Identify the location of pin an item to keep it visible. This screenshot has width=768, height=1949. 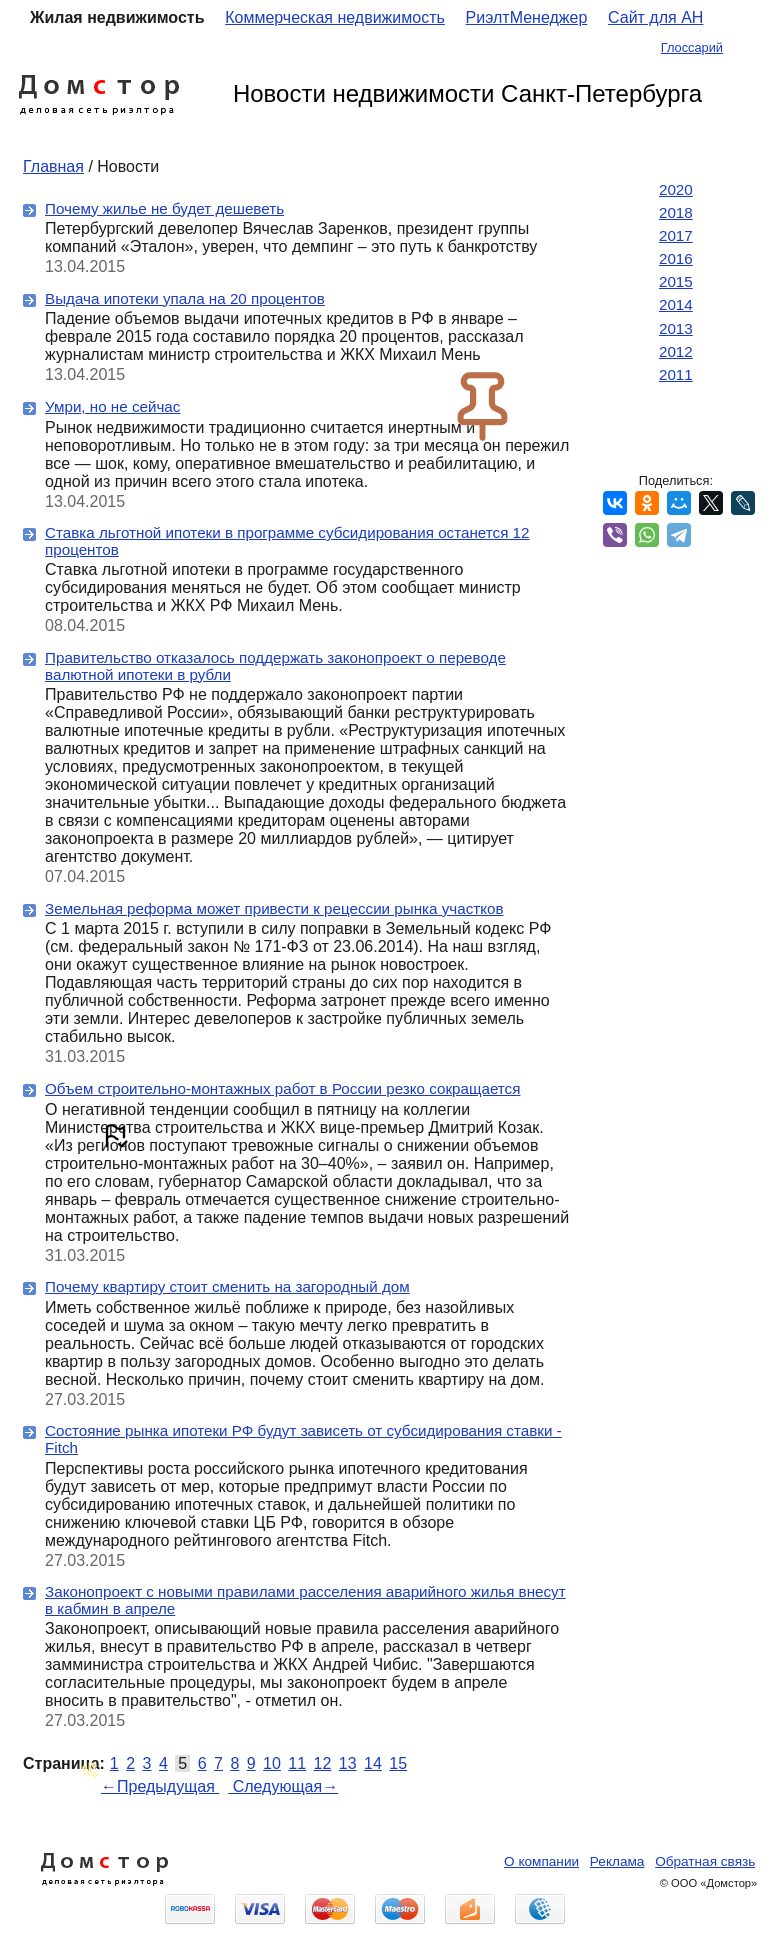
(482, 406).